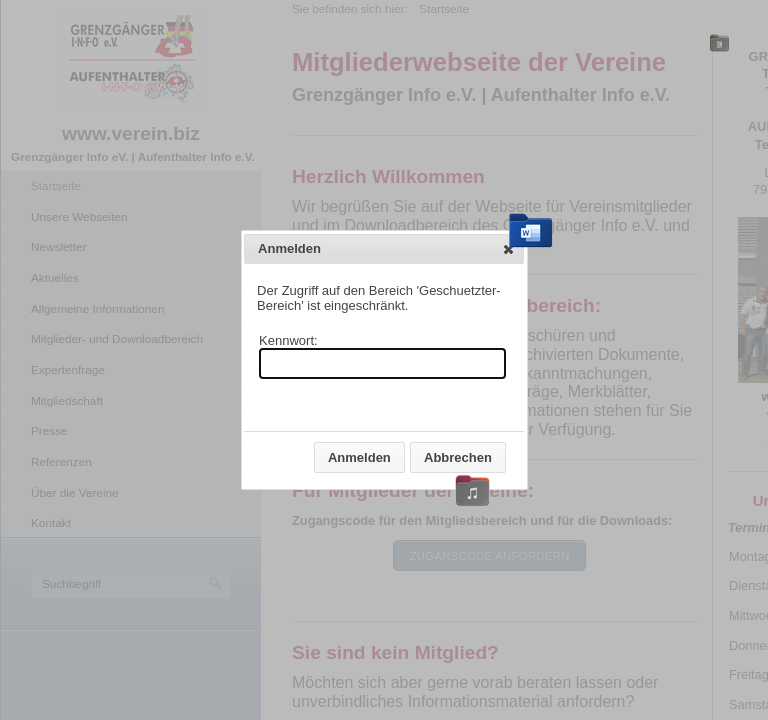 The width and height of the screenshot is (768, 720). Describe the element at coordinates (472, 490) in the screenshot. I see `open your music folder` at that location.